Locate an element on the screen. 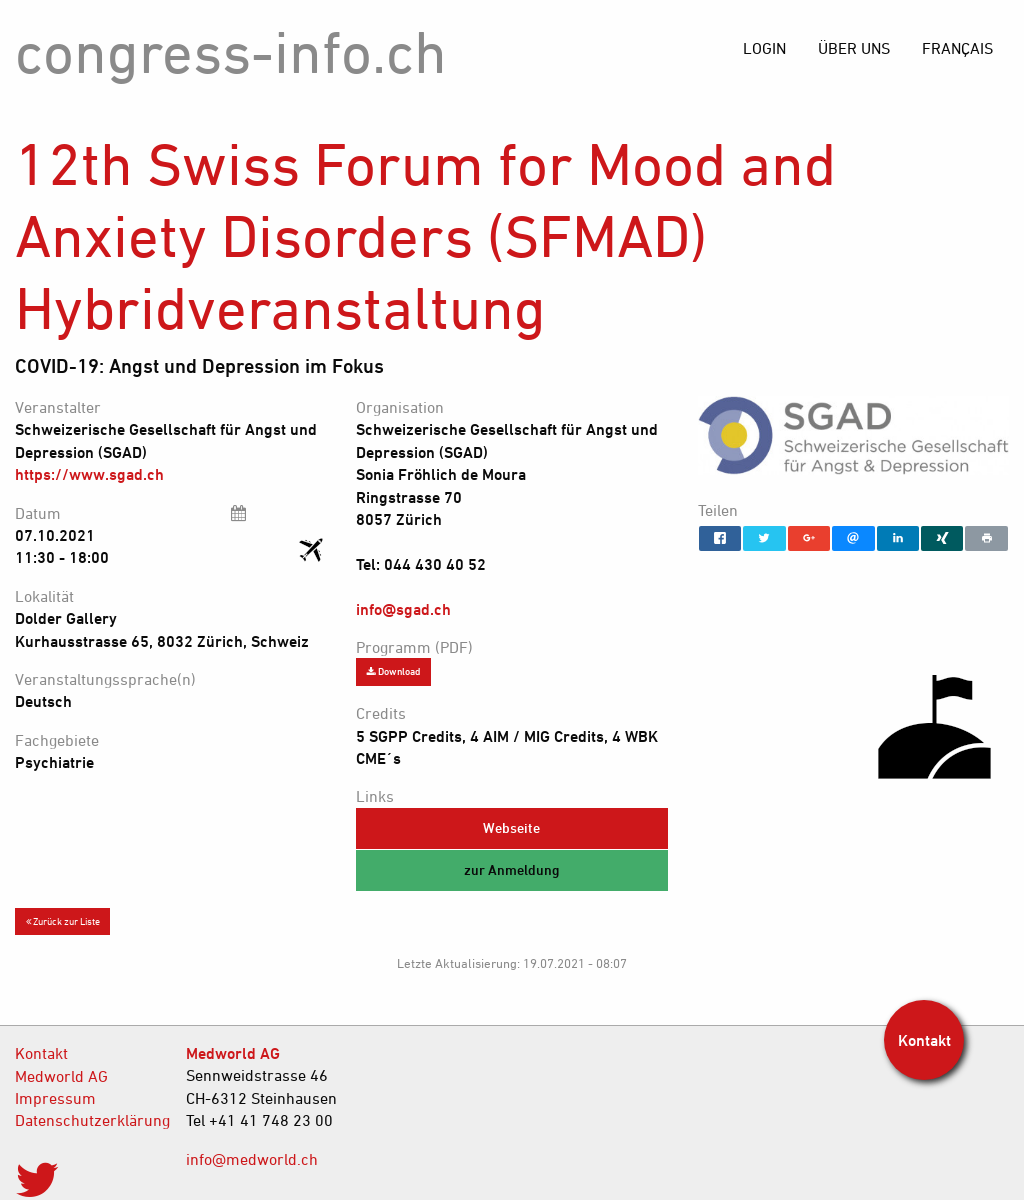 The width and height of the screenshot is (1024, 1200). capture territory or claim a strategic point is located at coordinates (934, 722).